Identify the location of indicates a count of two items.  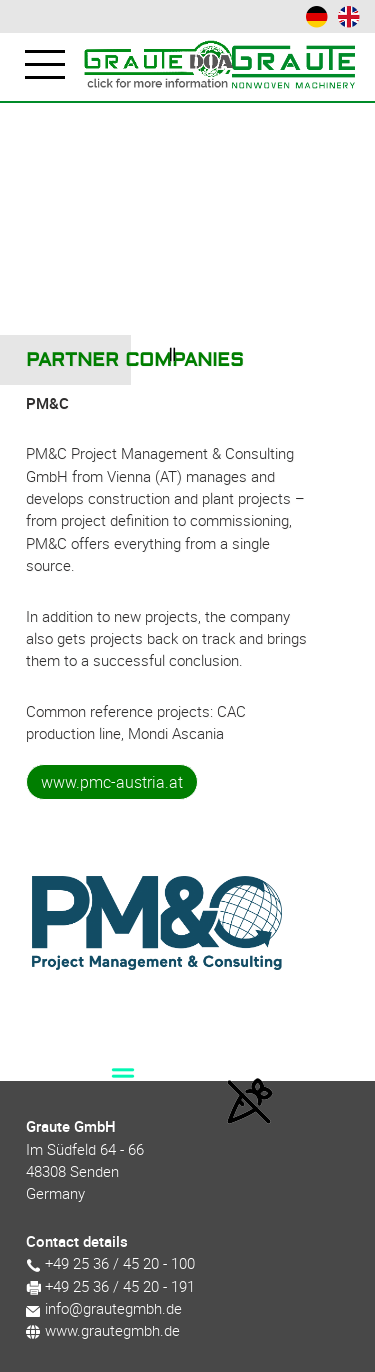
(172, 354).